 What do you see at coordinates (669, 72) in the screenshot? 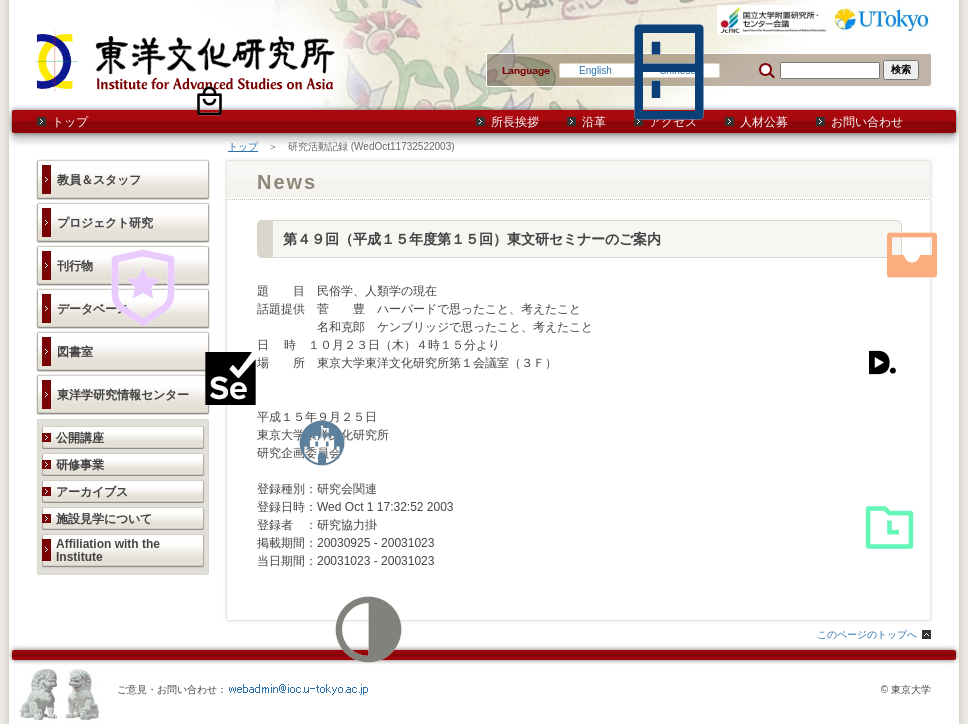
I see `access refrigerator or kitchen appliance controls` at bounding box center [669, 72].